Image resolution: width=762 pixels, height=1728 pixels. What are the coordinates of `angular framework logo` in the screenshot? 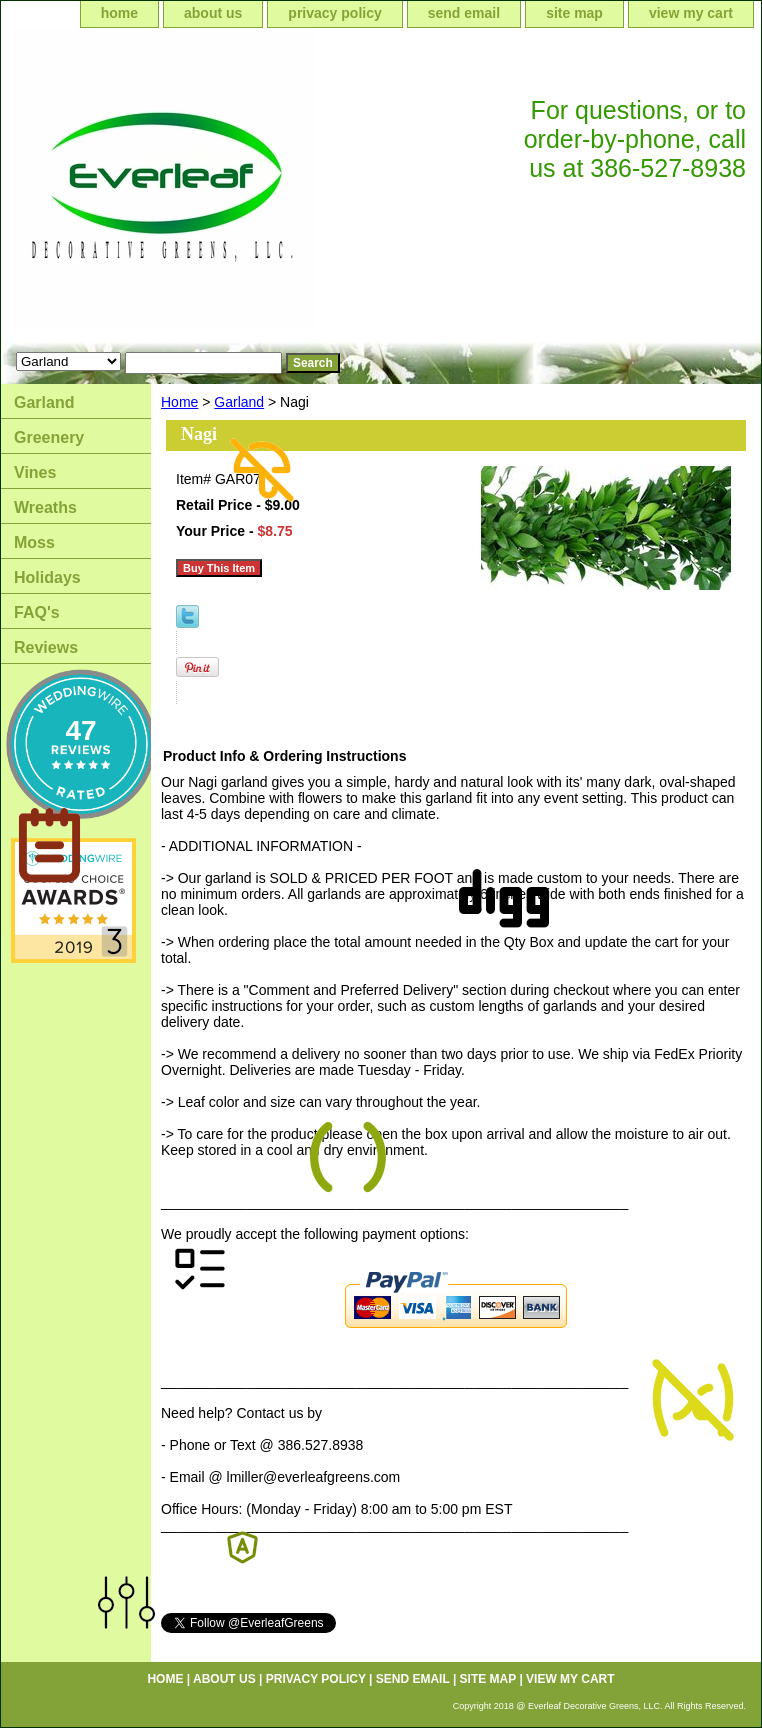 It's located at (242, 1547).